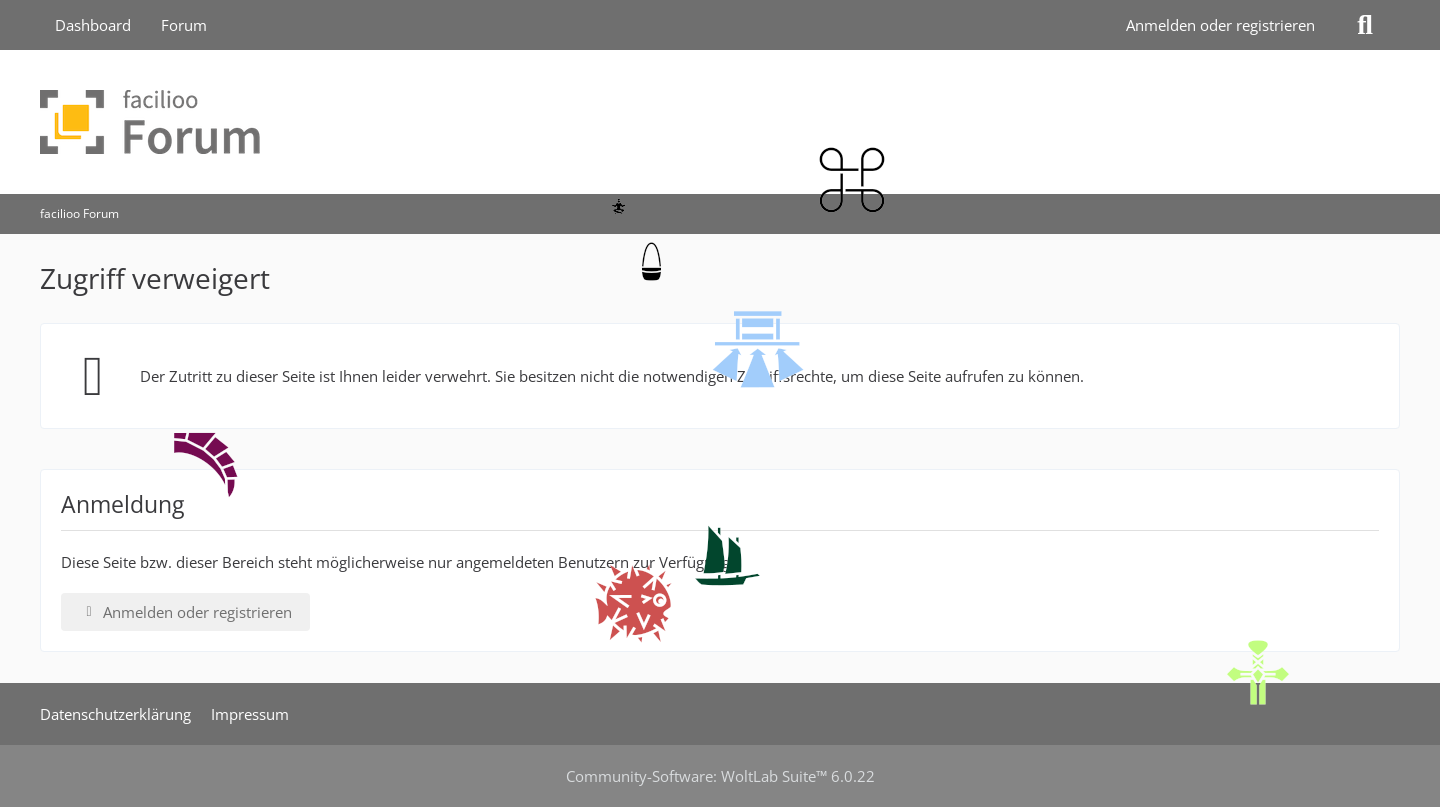  Describe the element at coordinates (758, 344) in the screenshot. I see `launch an assault on enemy fortification` at that location.